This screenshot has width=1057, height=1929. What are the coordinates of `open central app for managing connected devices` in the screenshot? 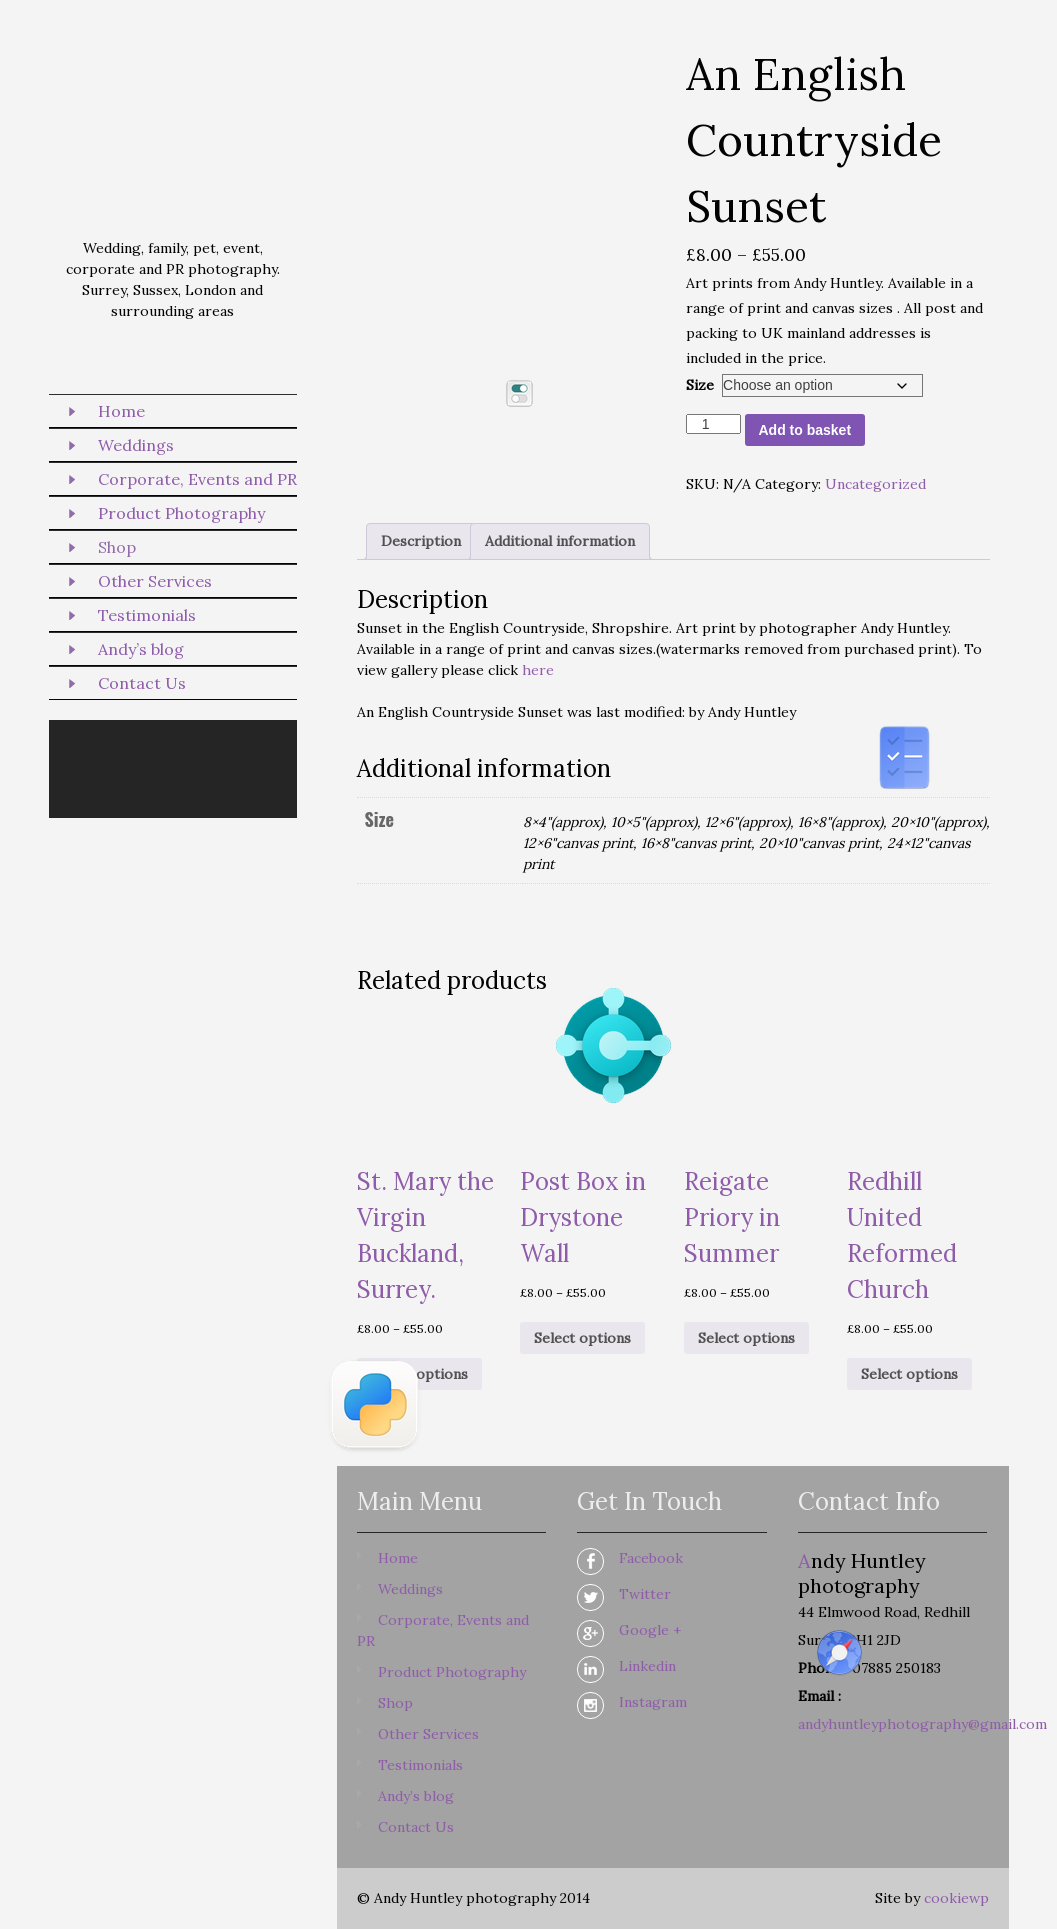 It's located at (613, 1045).